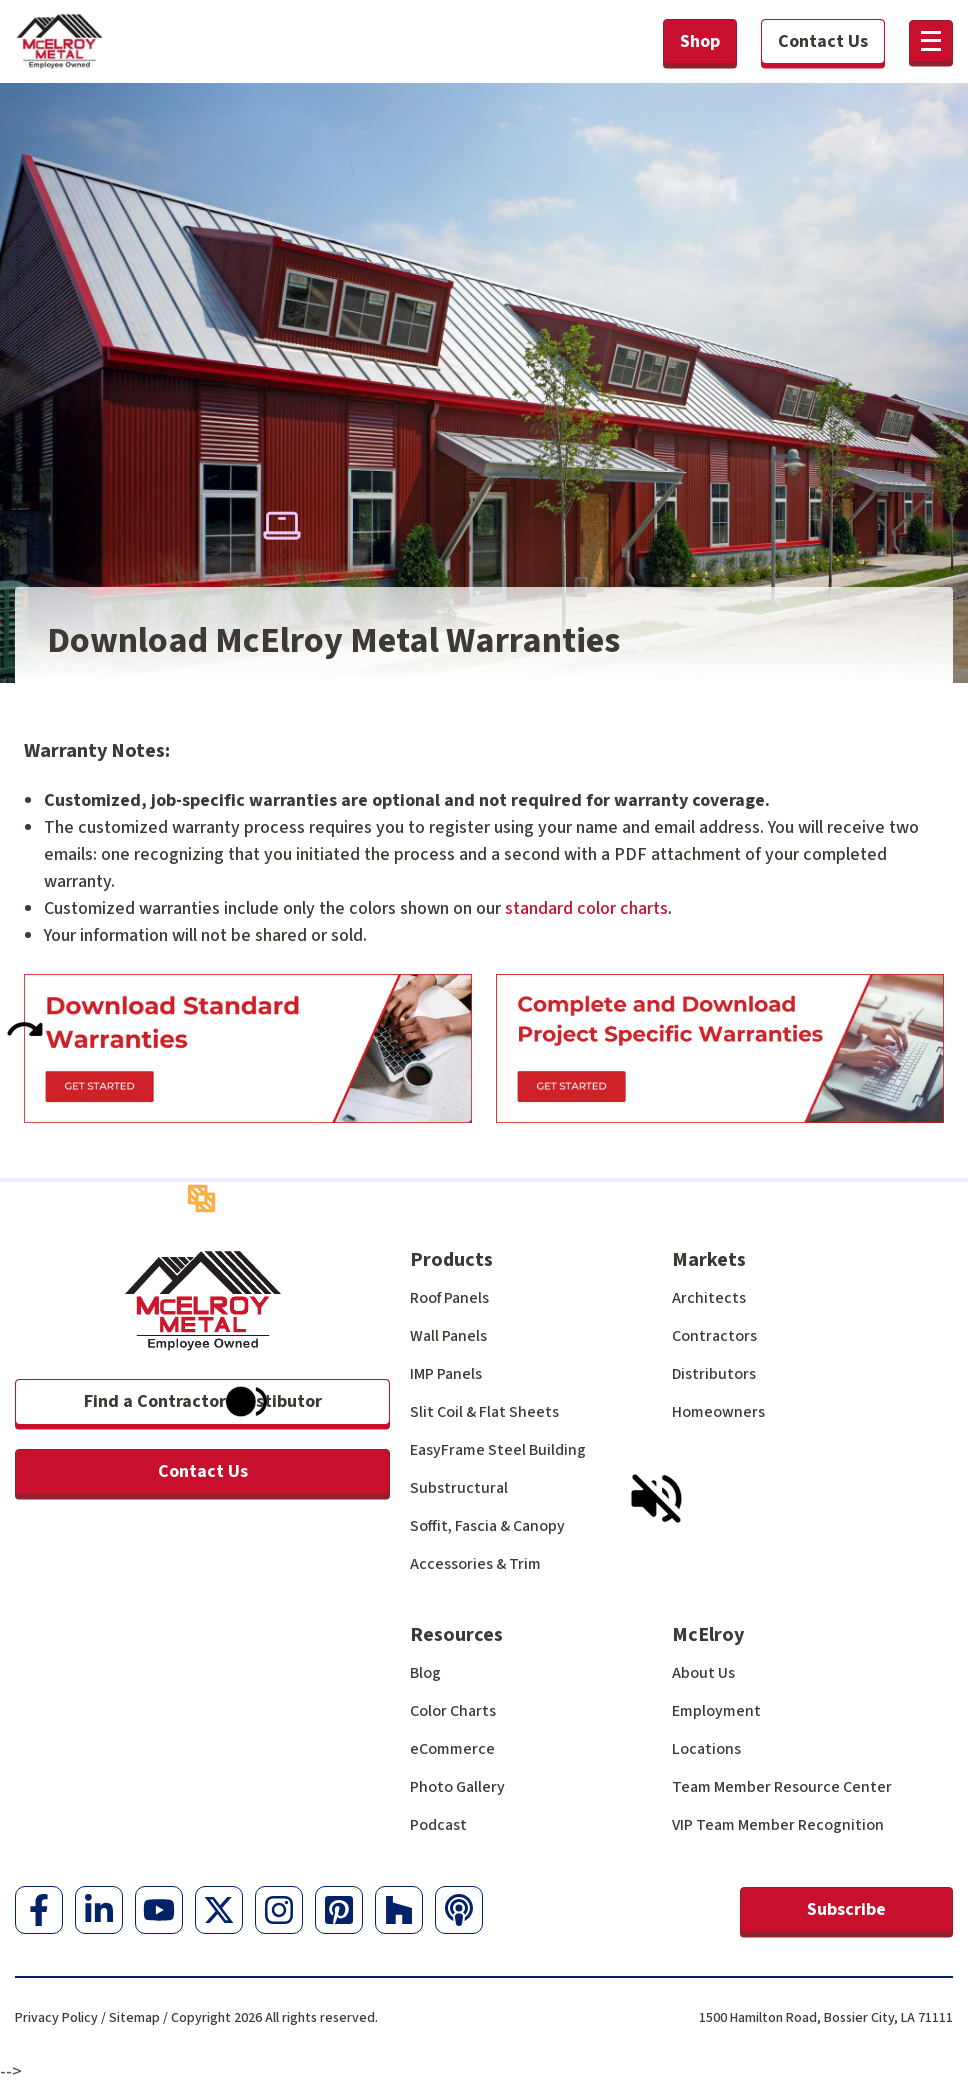 The image size is (968, 2085). I want to click on indicates active recording or live broadcast, so click(246, 1401).